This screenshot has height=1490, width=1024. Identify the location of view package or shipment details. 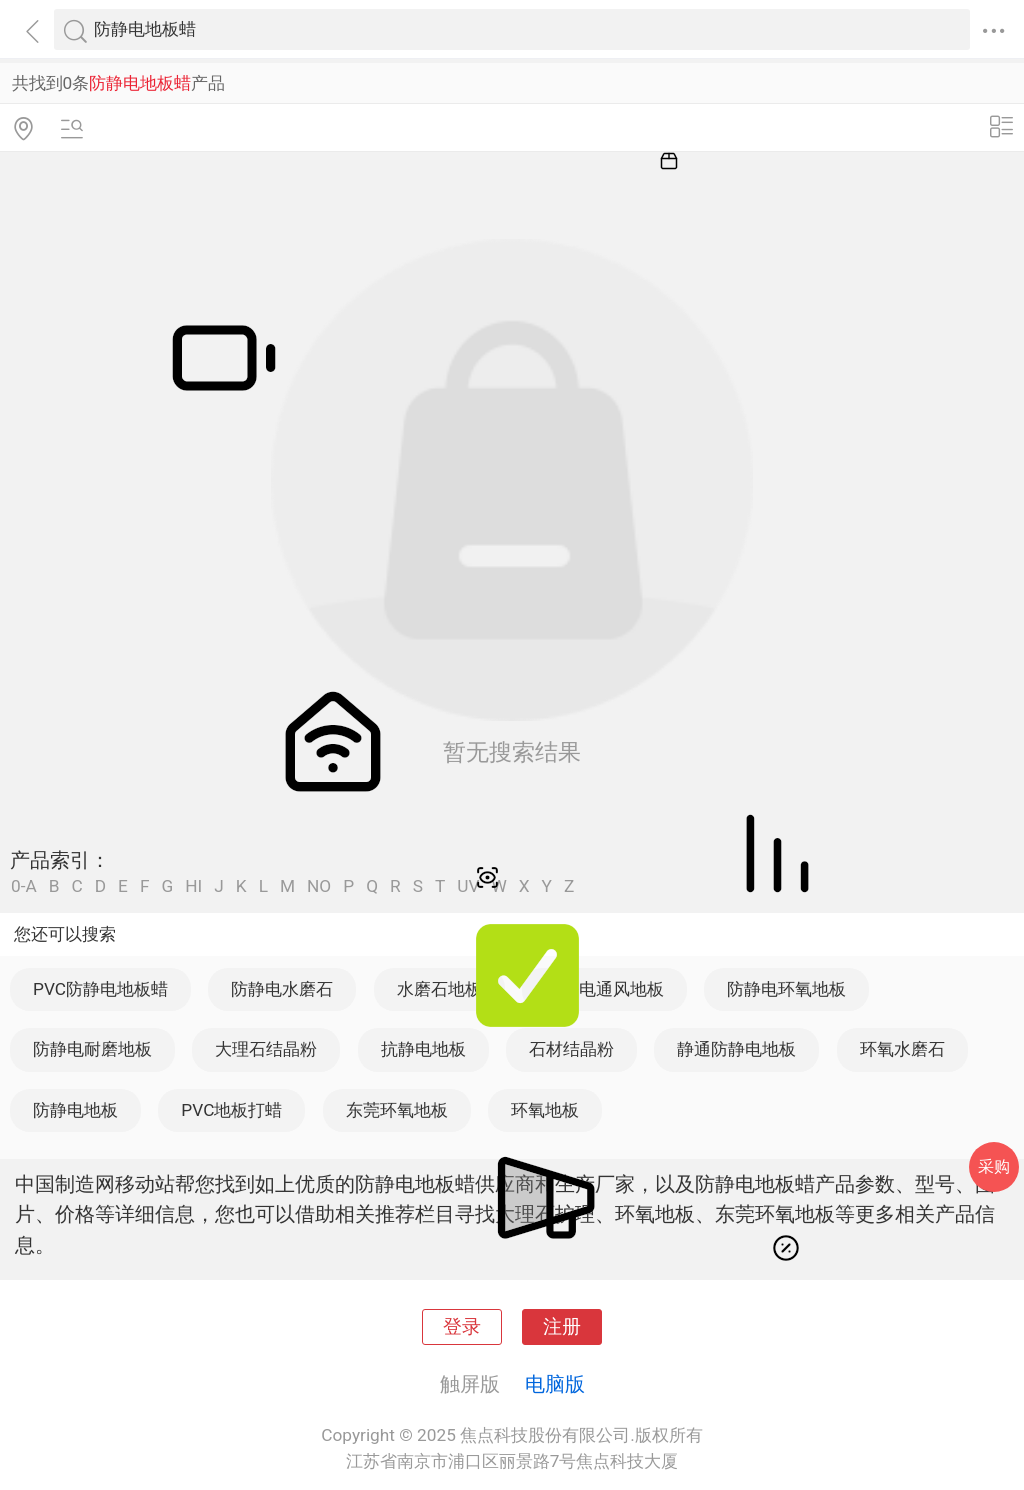
(669, 161).